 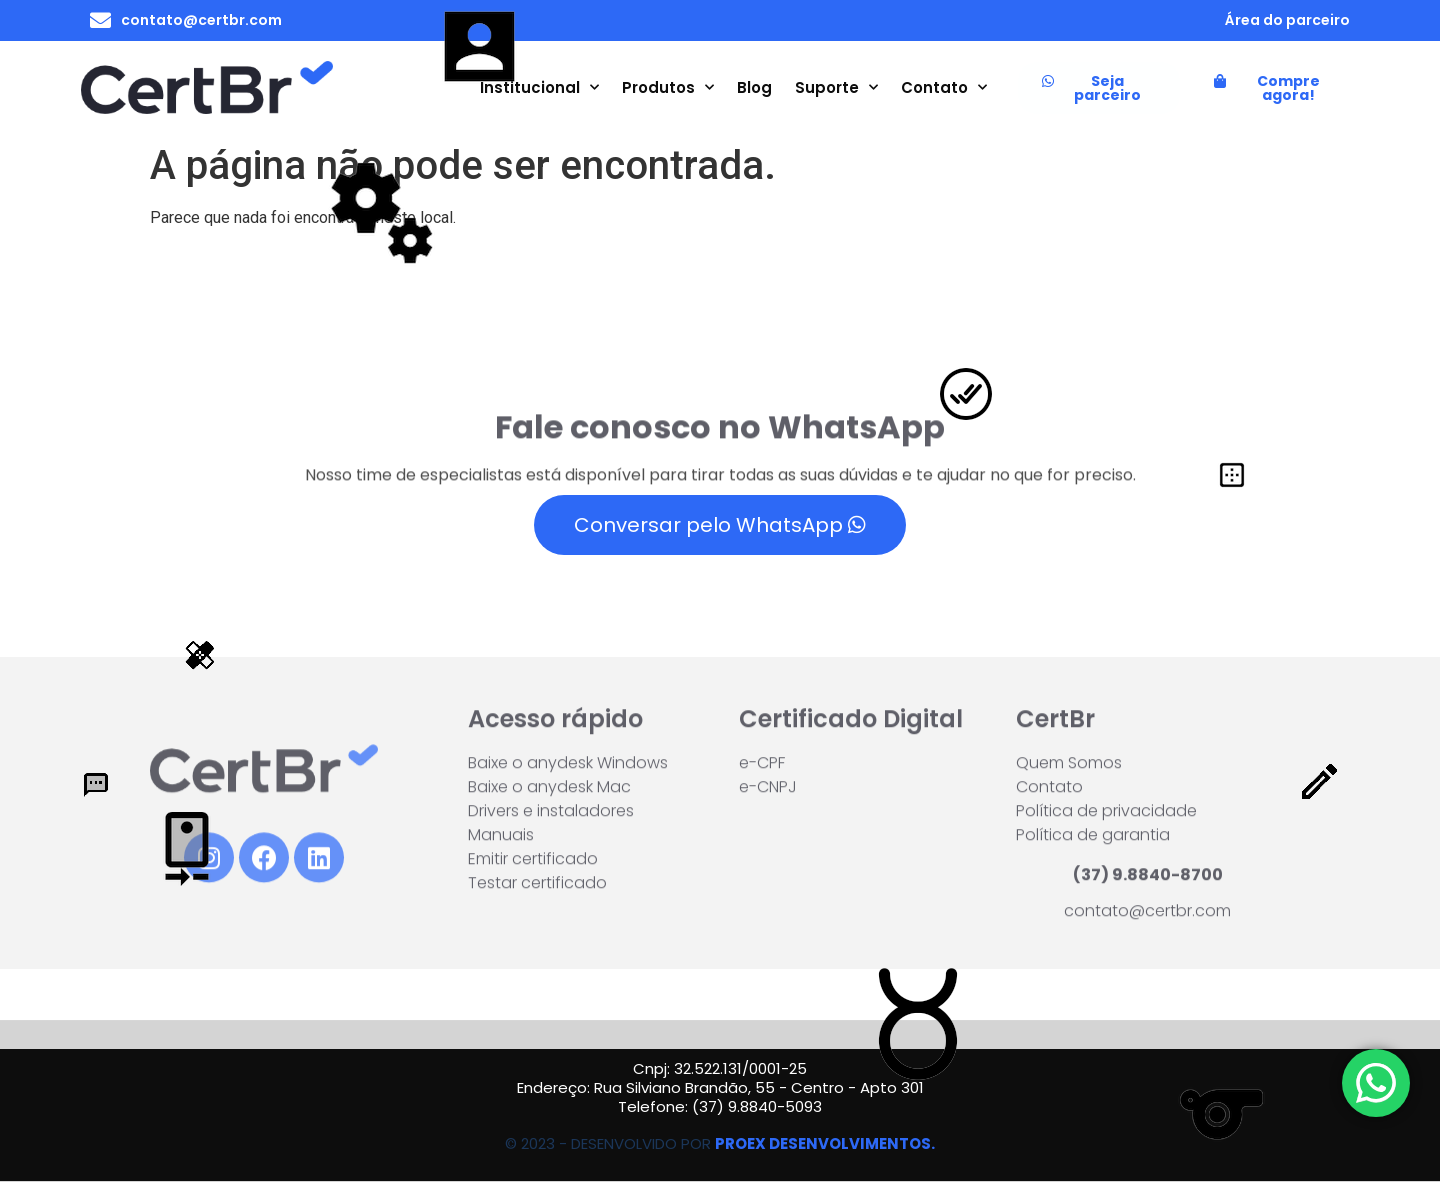 I want to click on indicates taurus zodiac sign, so click(x=918, y=1024).